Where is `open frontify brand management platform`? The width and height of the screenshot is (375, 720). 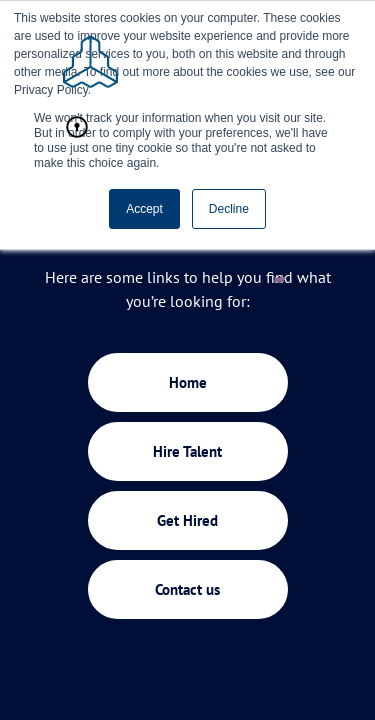
open frontify brand management platform is located at coordinates (90, 61).